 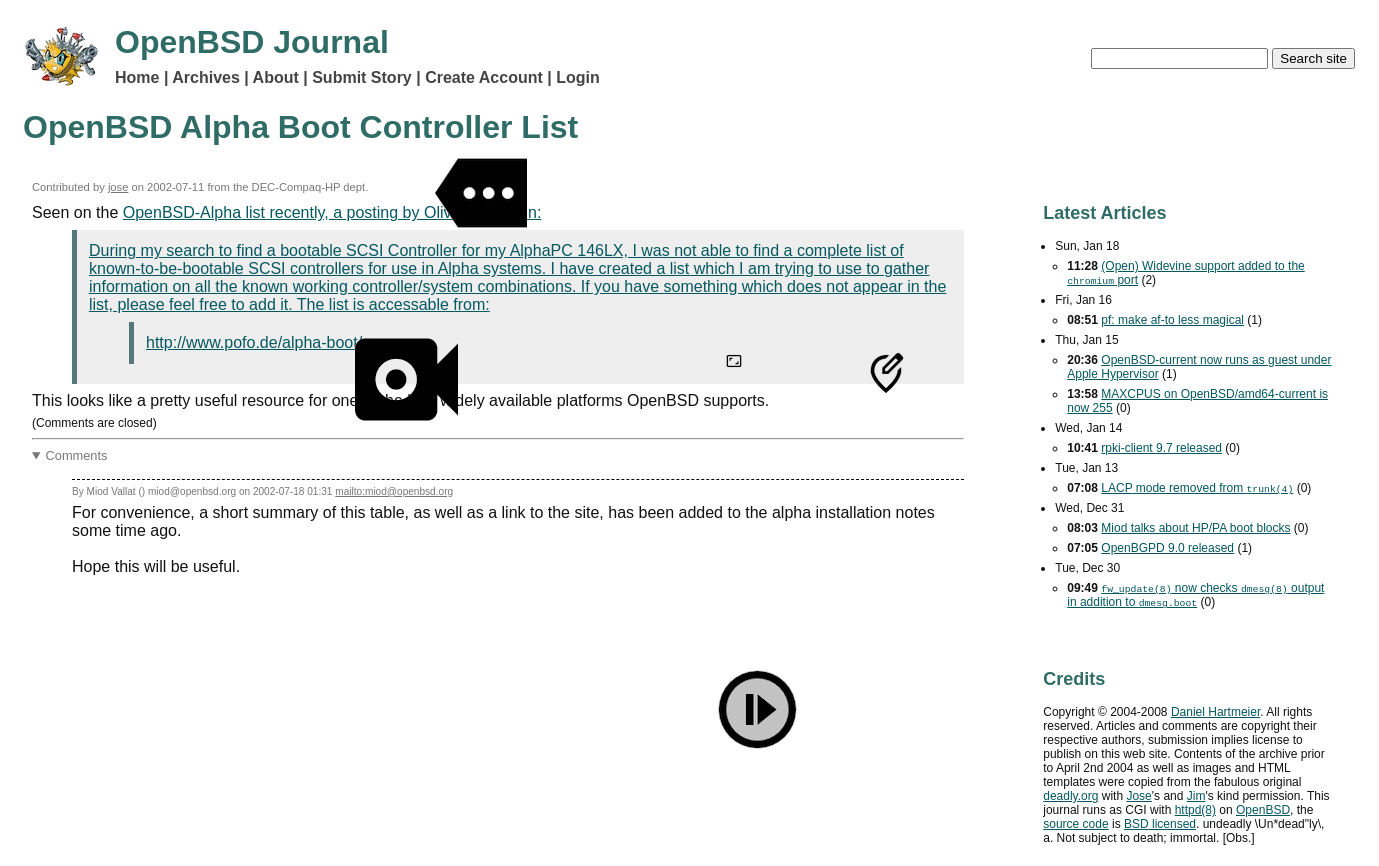 What do you see at coordinates (481, 193) in the screenshot?
I see `view more options or actions` at bounding box center [481, 193].